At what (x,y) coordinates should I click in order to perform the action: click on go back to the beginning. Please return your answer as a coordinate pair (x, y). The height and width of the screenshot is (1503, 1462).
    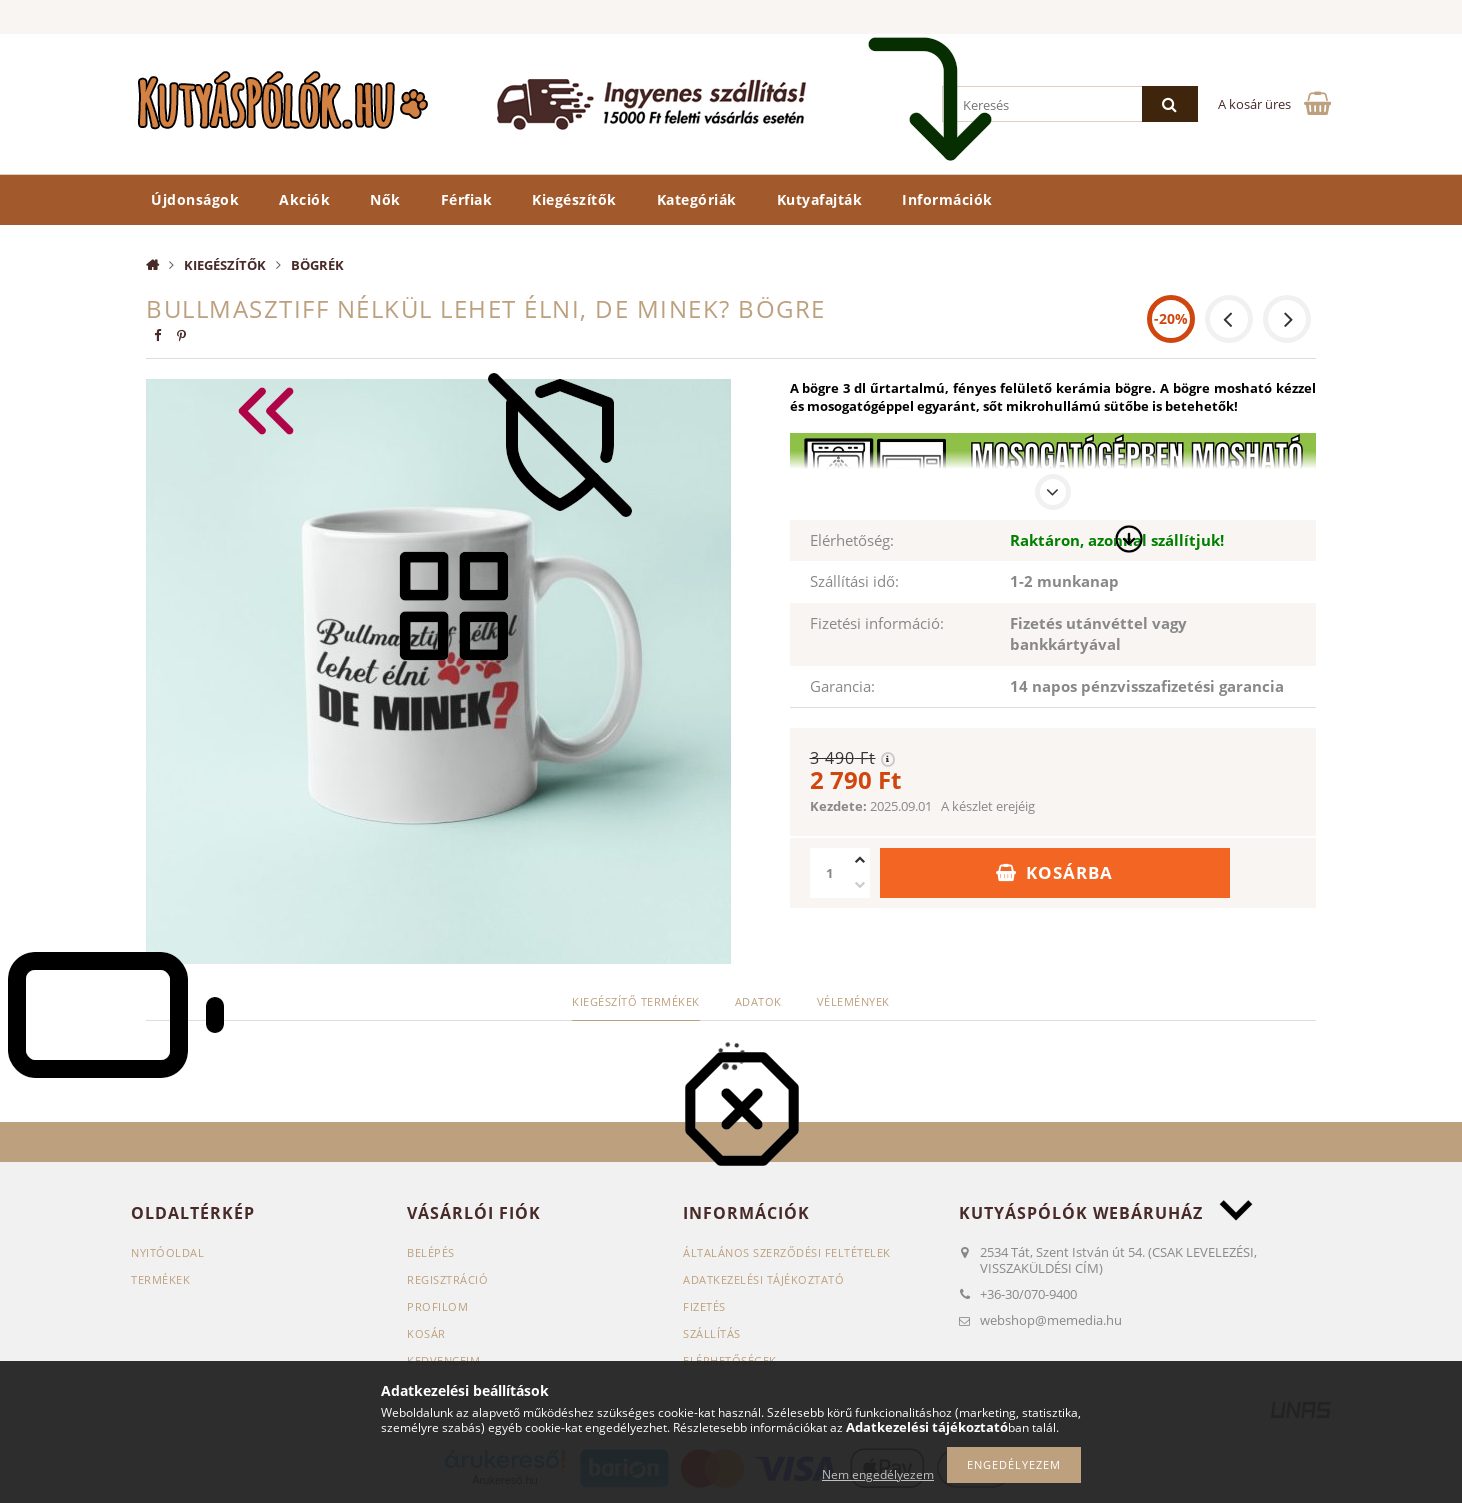
    Looking at the image, I should click on (266, 411).